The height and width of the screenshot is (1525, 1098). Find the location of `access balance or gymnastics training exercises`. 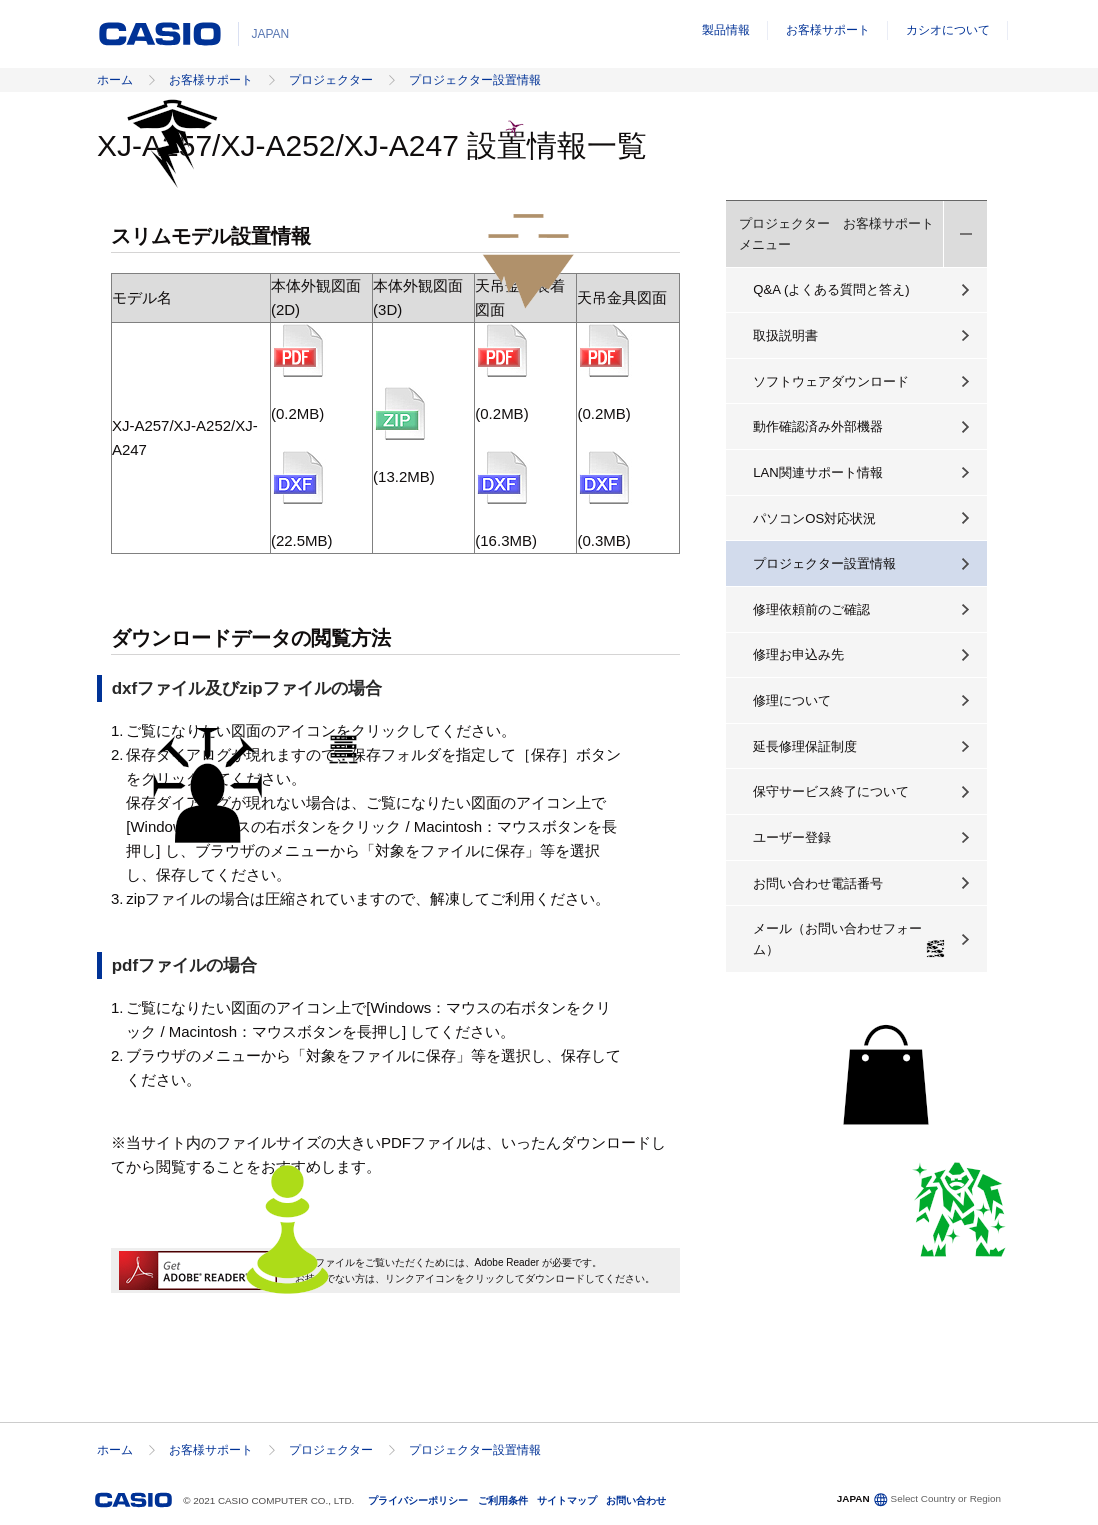

access balance or gymnastics training exercises is located at coordinates (514, 128).